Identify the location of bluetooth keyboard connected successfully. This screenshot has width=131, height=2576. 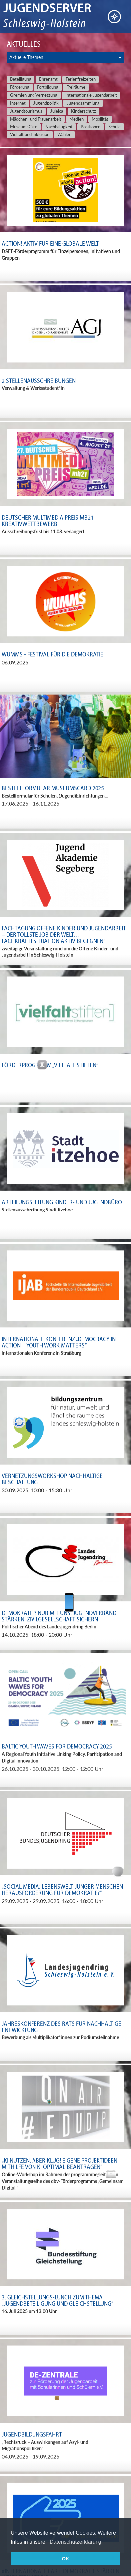
(50, 322).